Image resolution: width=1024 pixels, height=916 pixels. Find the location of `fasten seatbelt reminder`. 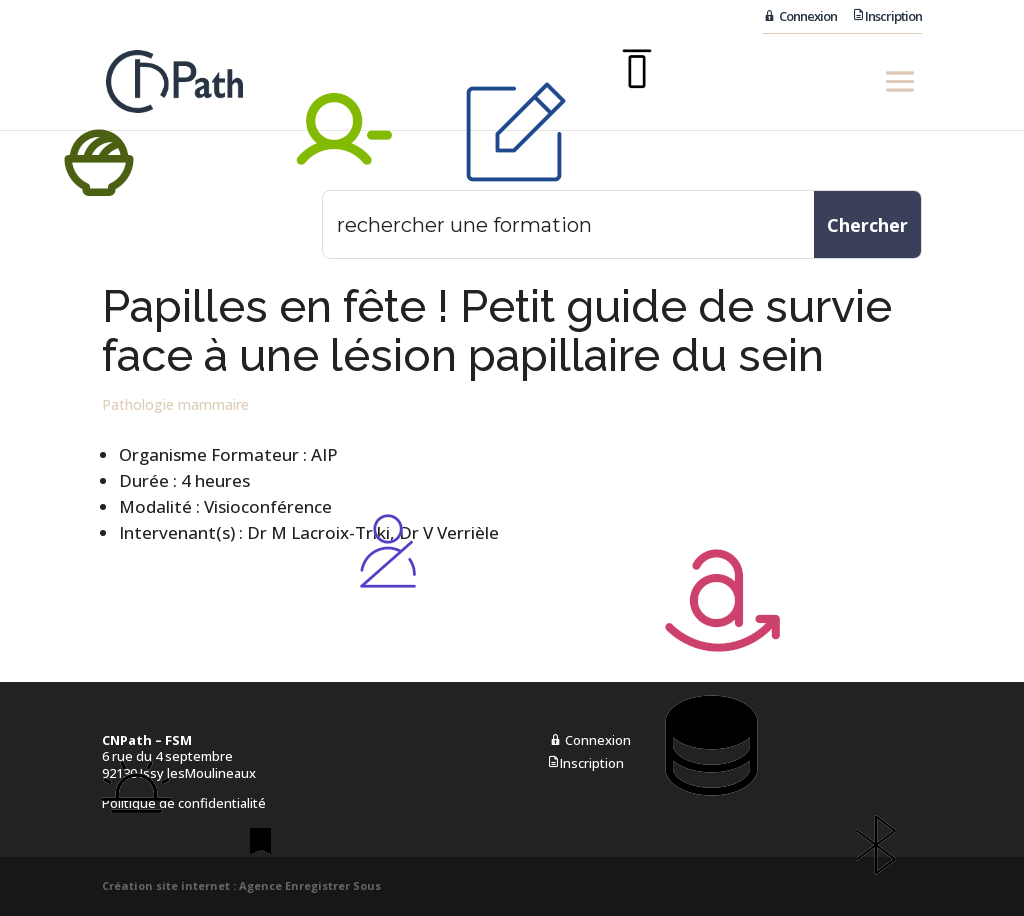

fasten seatbelt reminder is located at coordinates (388, 551).